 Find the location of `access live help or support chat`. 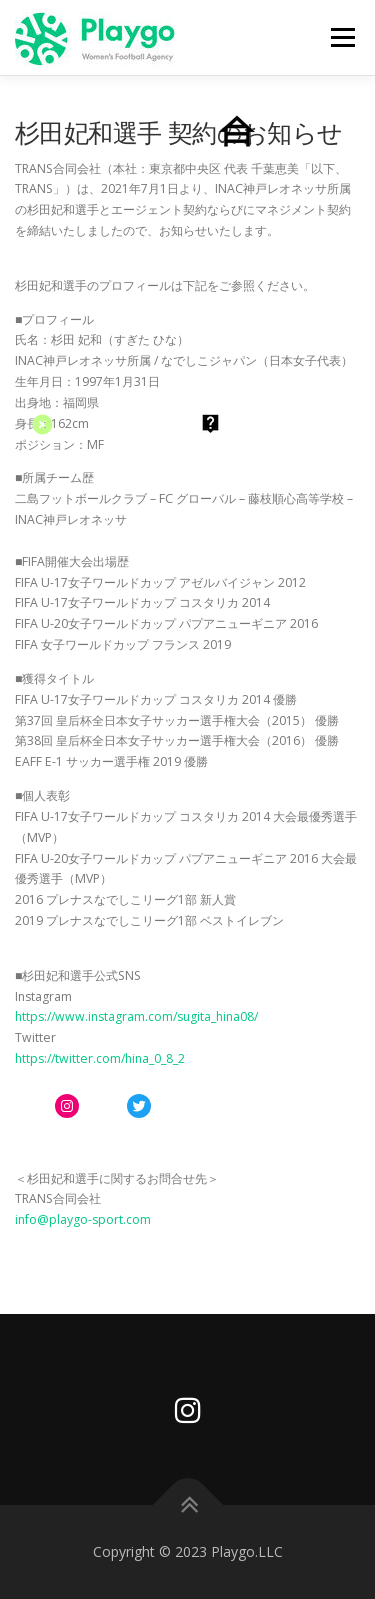

access live help or support chat is located at coordinates (210, 423).